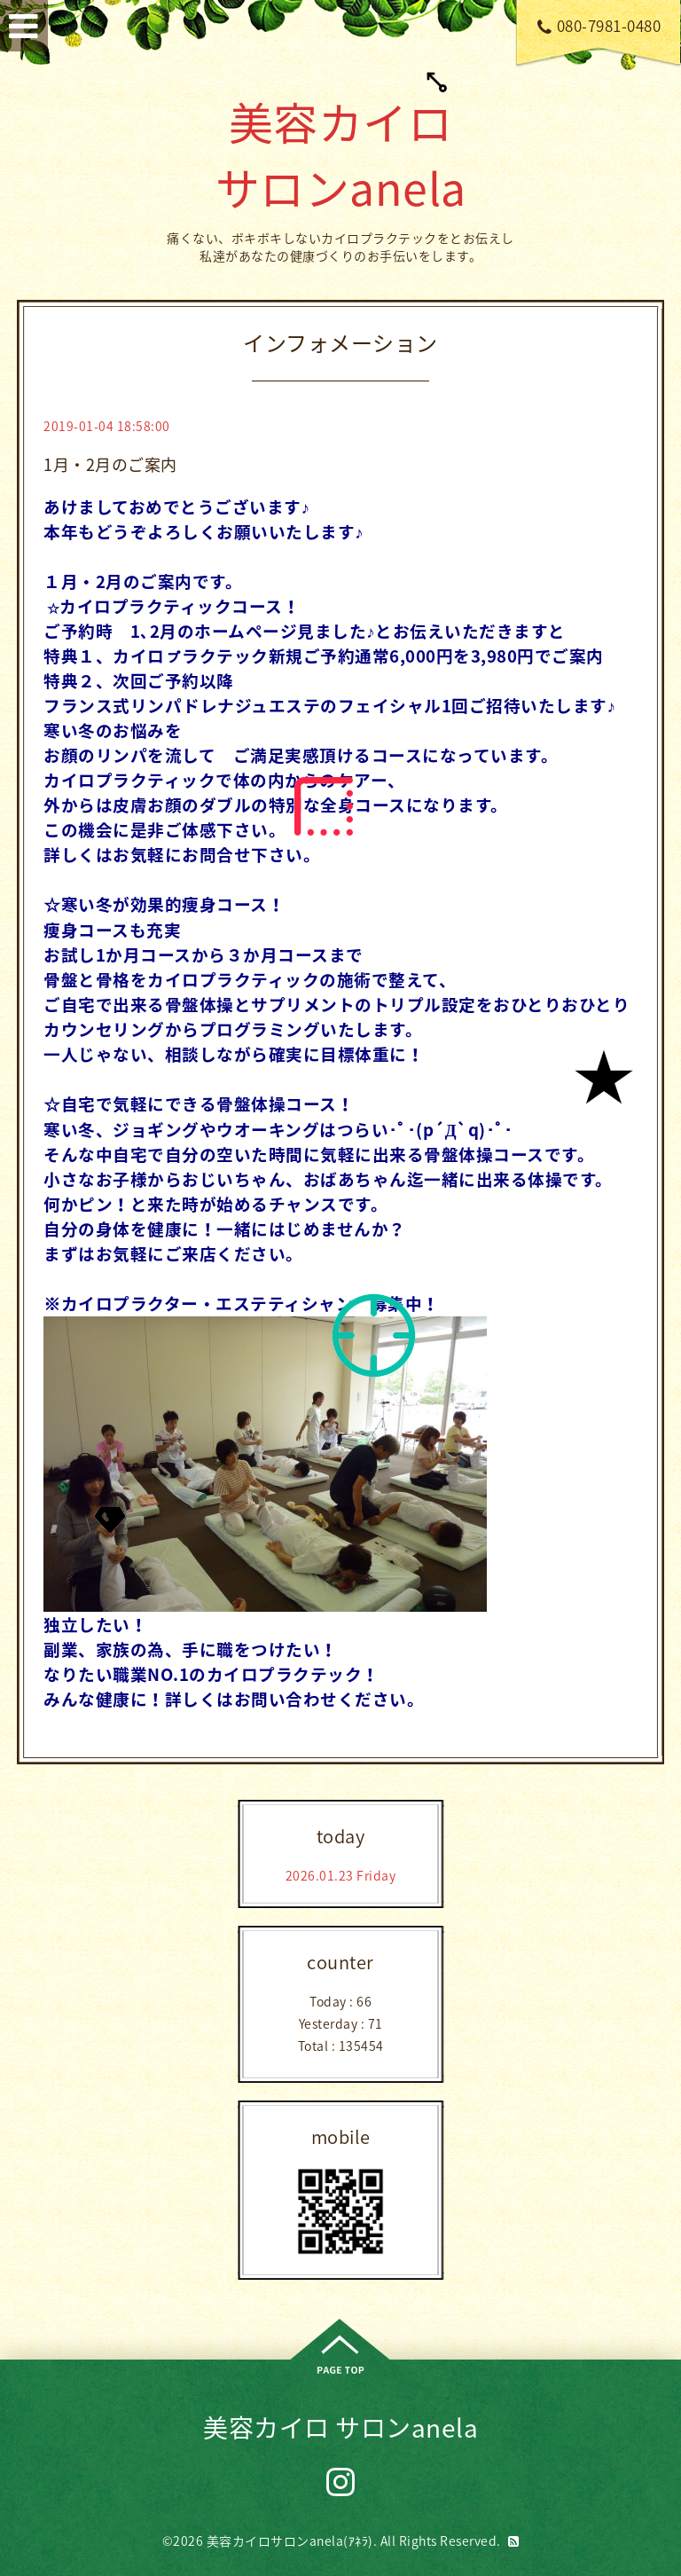 This screenshot has height=2576, width=681. Describe the element at coordinates (604, 1077) in the screenshot. I see `add to favorites` at that location.